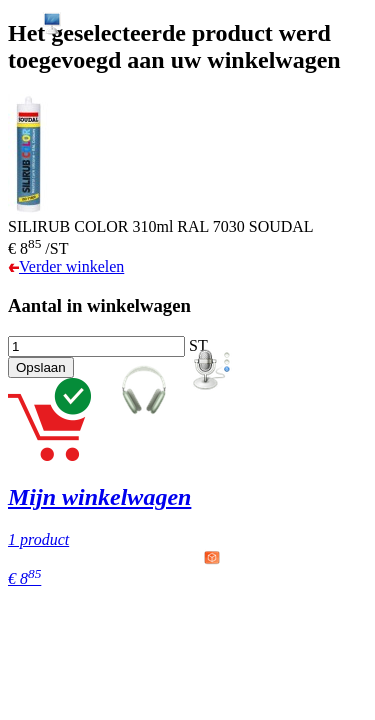  What do you see at coordinates (144, 390) in the screenshot?
I see `bluetooth headphones connected successfully` at bounding box center [144, 390].